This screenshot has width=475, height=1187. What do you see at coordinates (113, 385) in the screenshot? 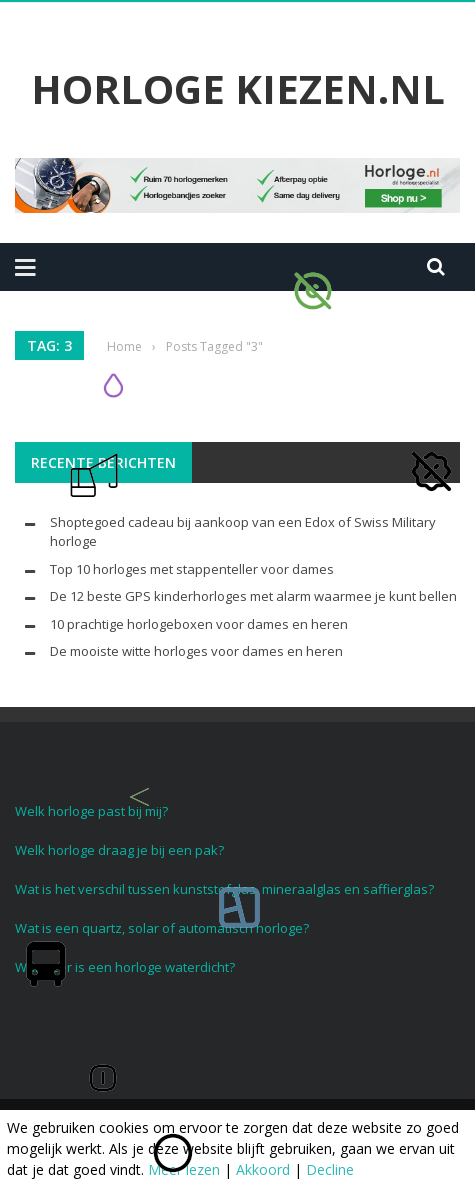
I see `adjust water or hydration settings` at bounding box center [113, 385].